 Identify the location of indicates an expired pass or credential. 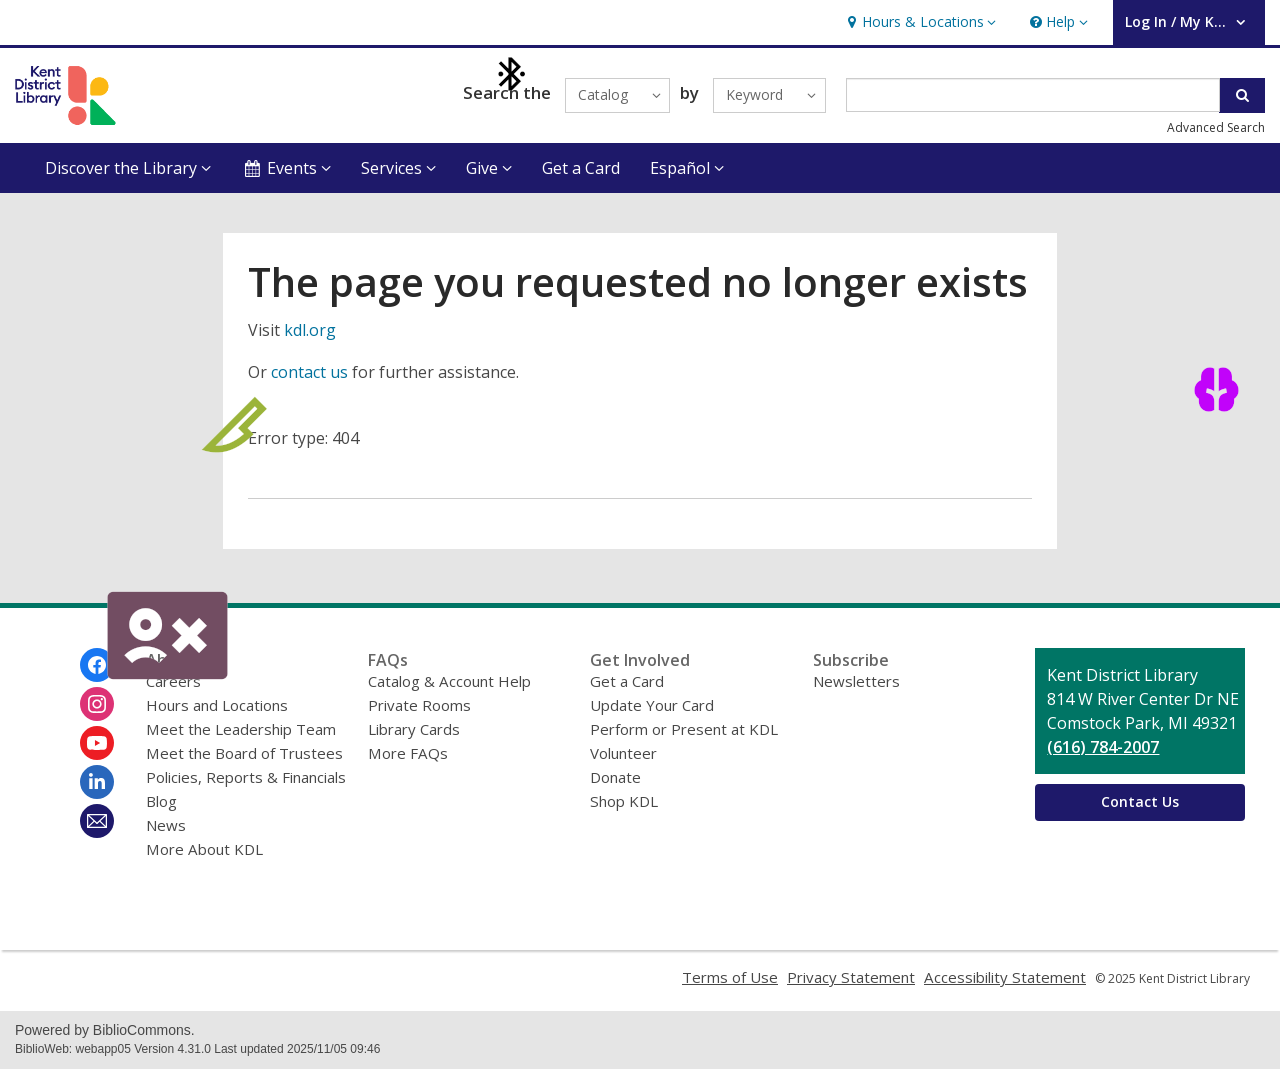
(167, 635).